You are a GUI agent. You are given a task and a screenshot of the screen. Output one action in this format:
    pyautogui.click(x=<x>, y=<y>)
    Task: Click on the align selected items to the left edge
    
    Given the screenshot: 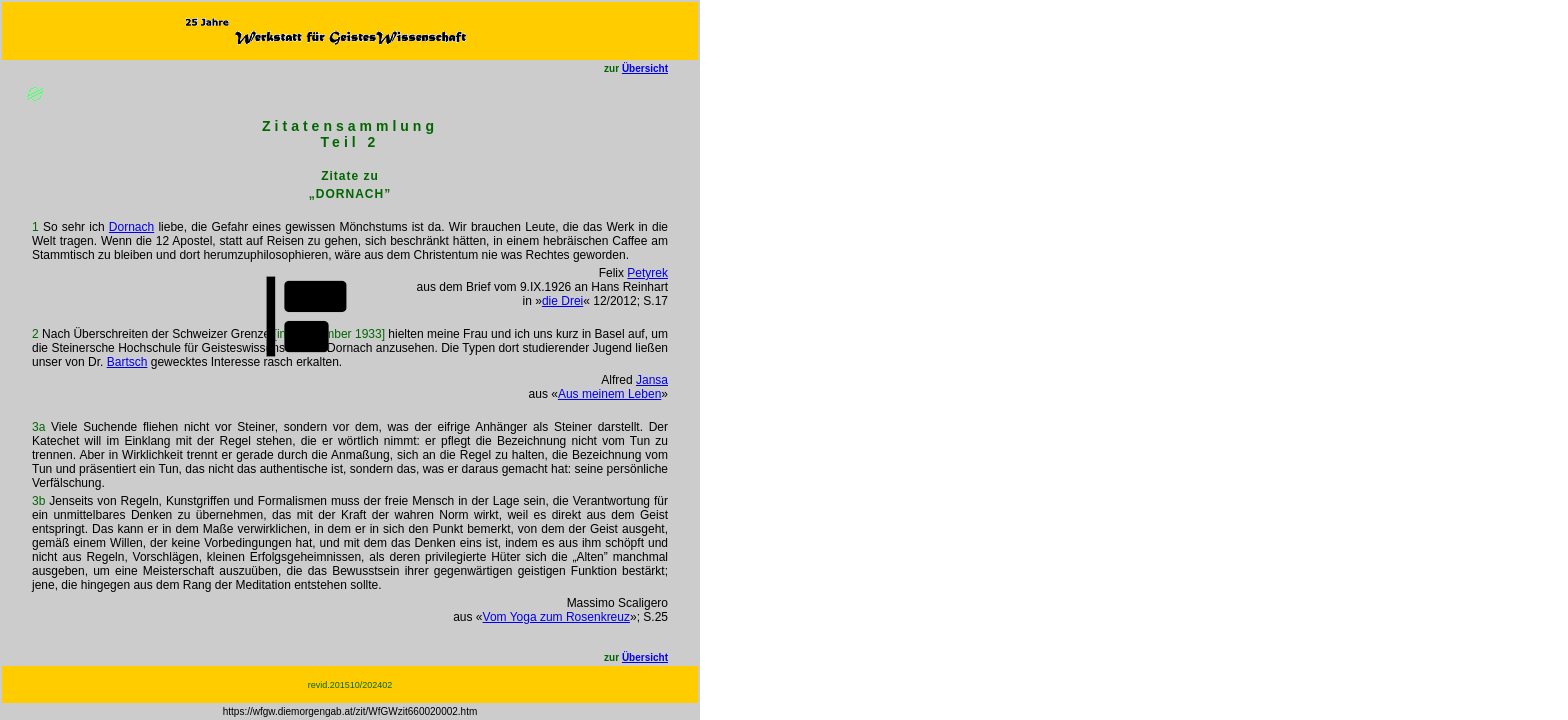 What is the action you would take?
    pyautogui.click(x=306, y=316)
    